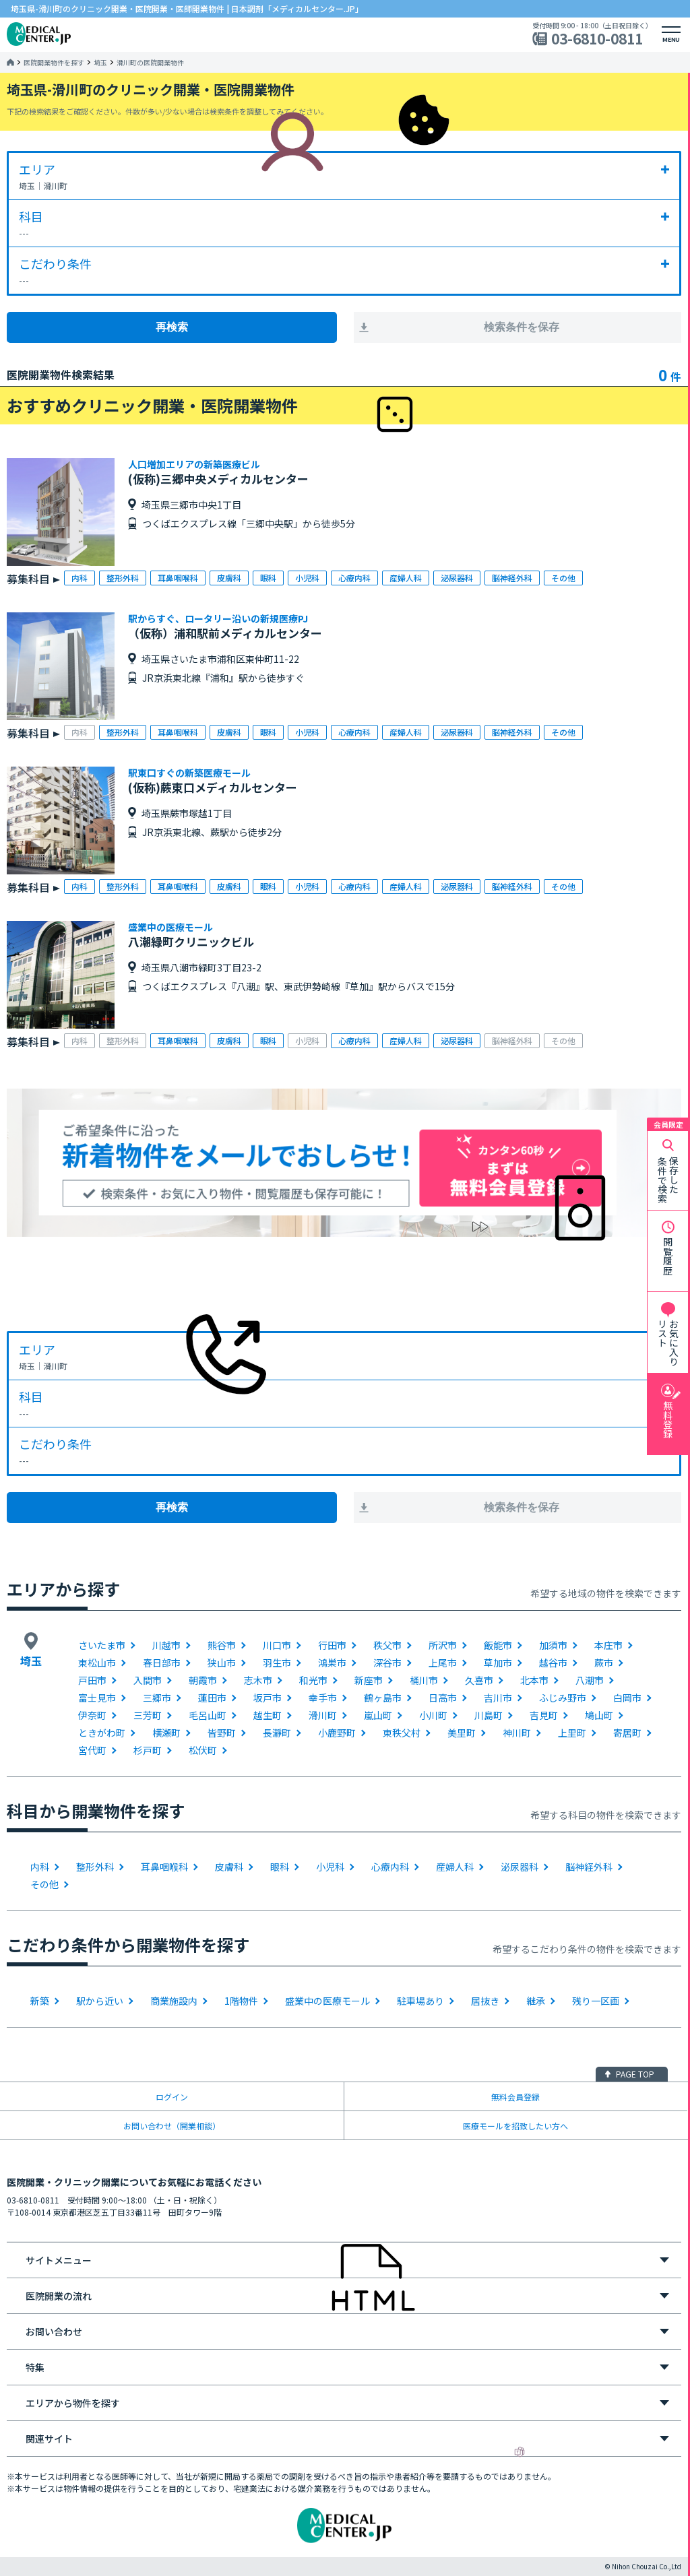  What do you see at coordinates (395, 414) in the screenshot?
I see `randomize or shuffle content` at bounding box center [395, 414].